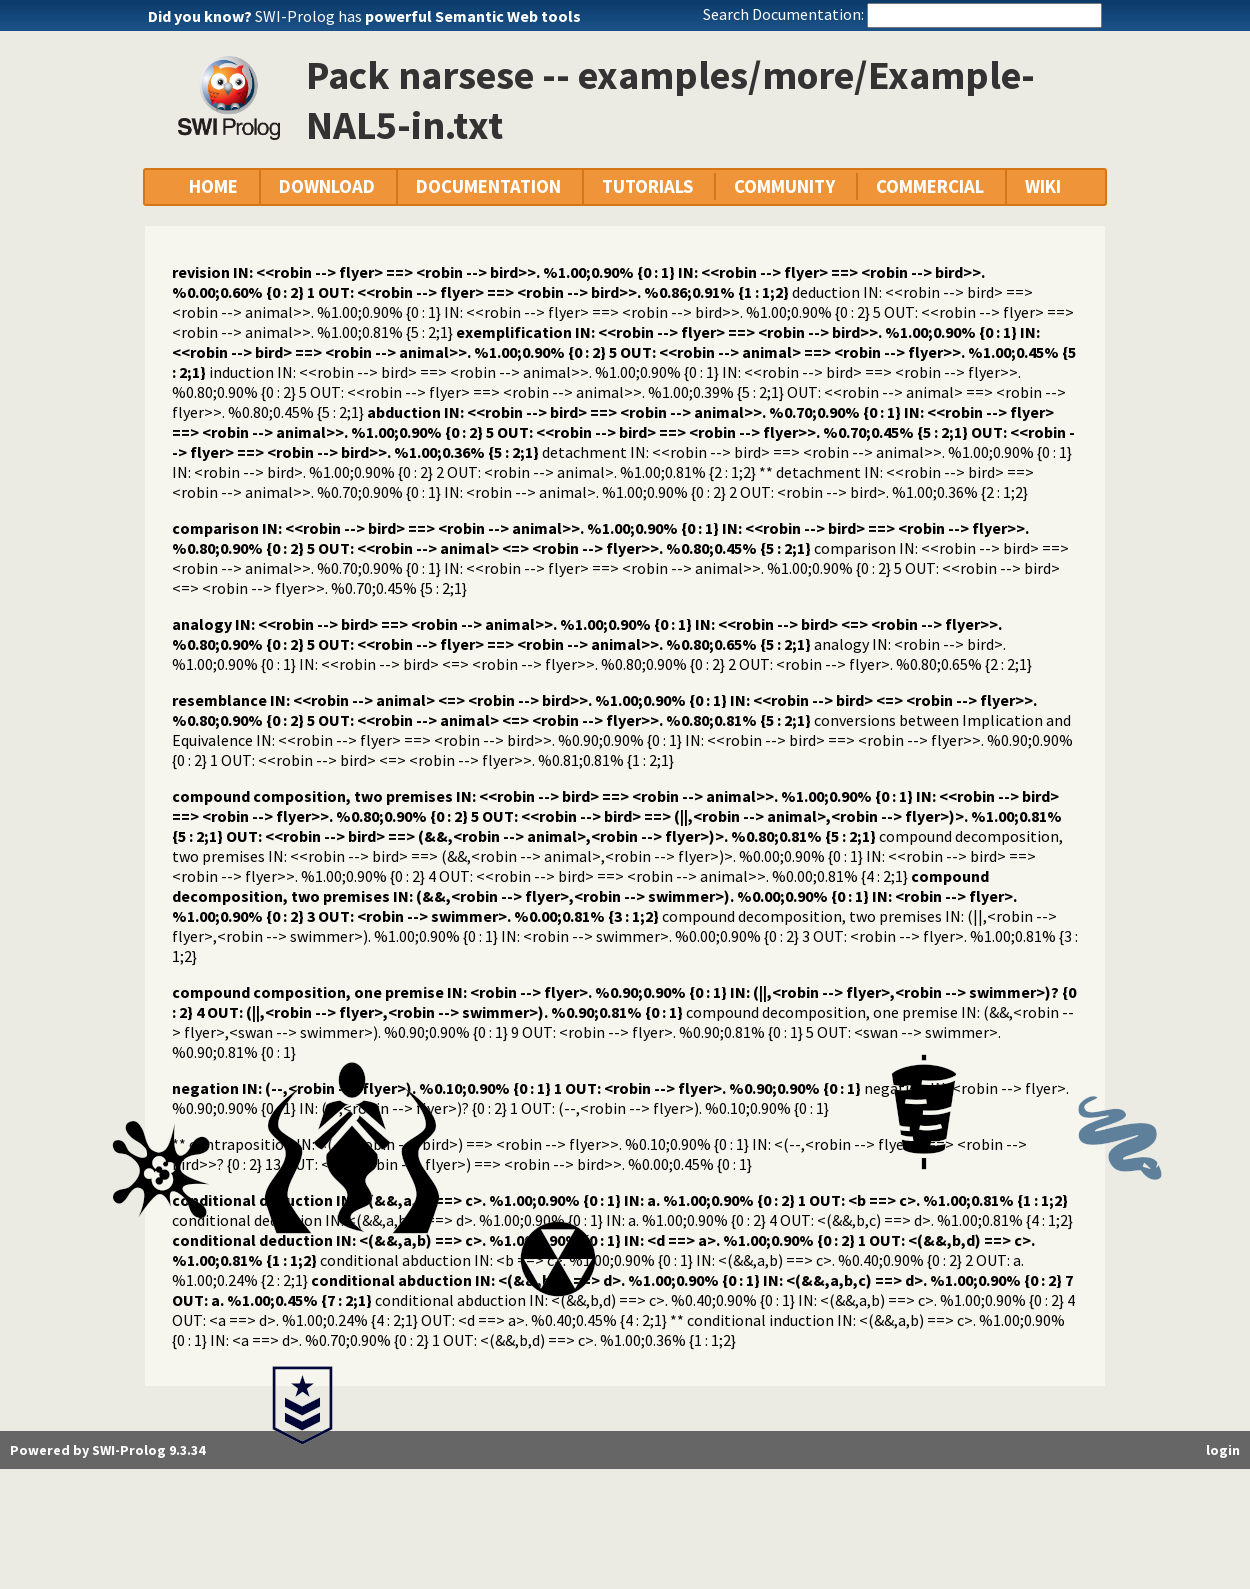 This screenshot has width=1250, height=1589. Describe the element at coordinates (1120, 1138) in the screenshot. I see `select sand snake creature or enemy type` at that location.